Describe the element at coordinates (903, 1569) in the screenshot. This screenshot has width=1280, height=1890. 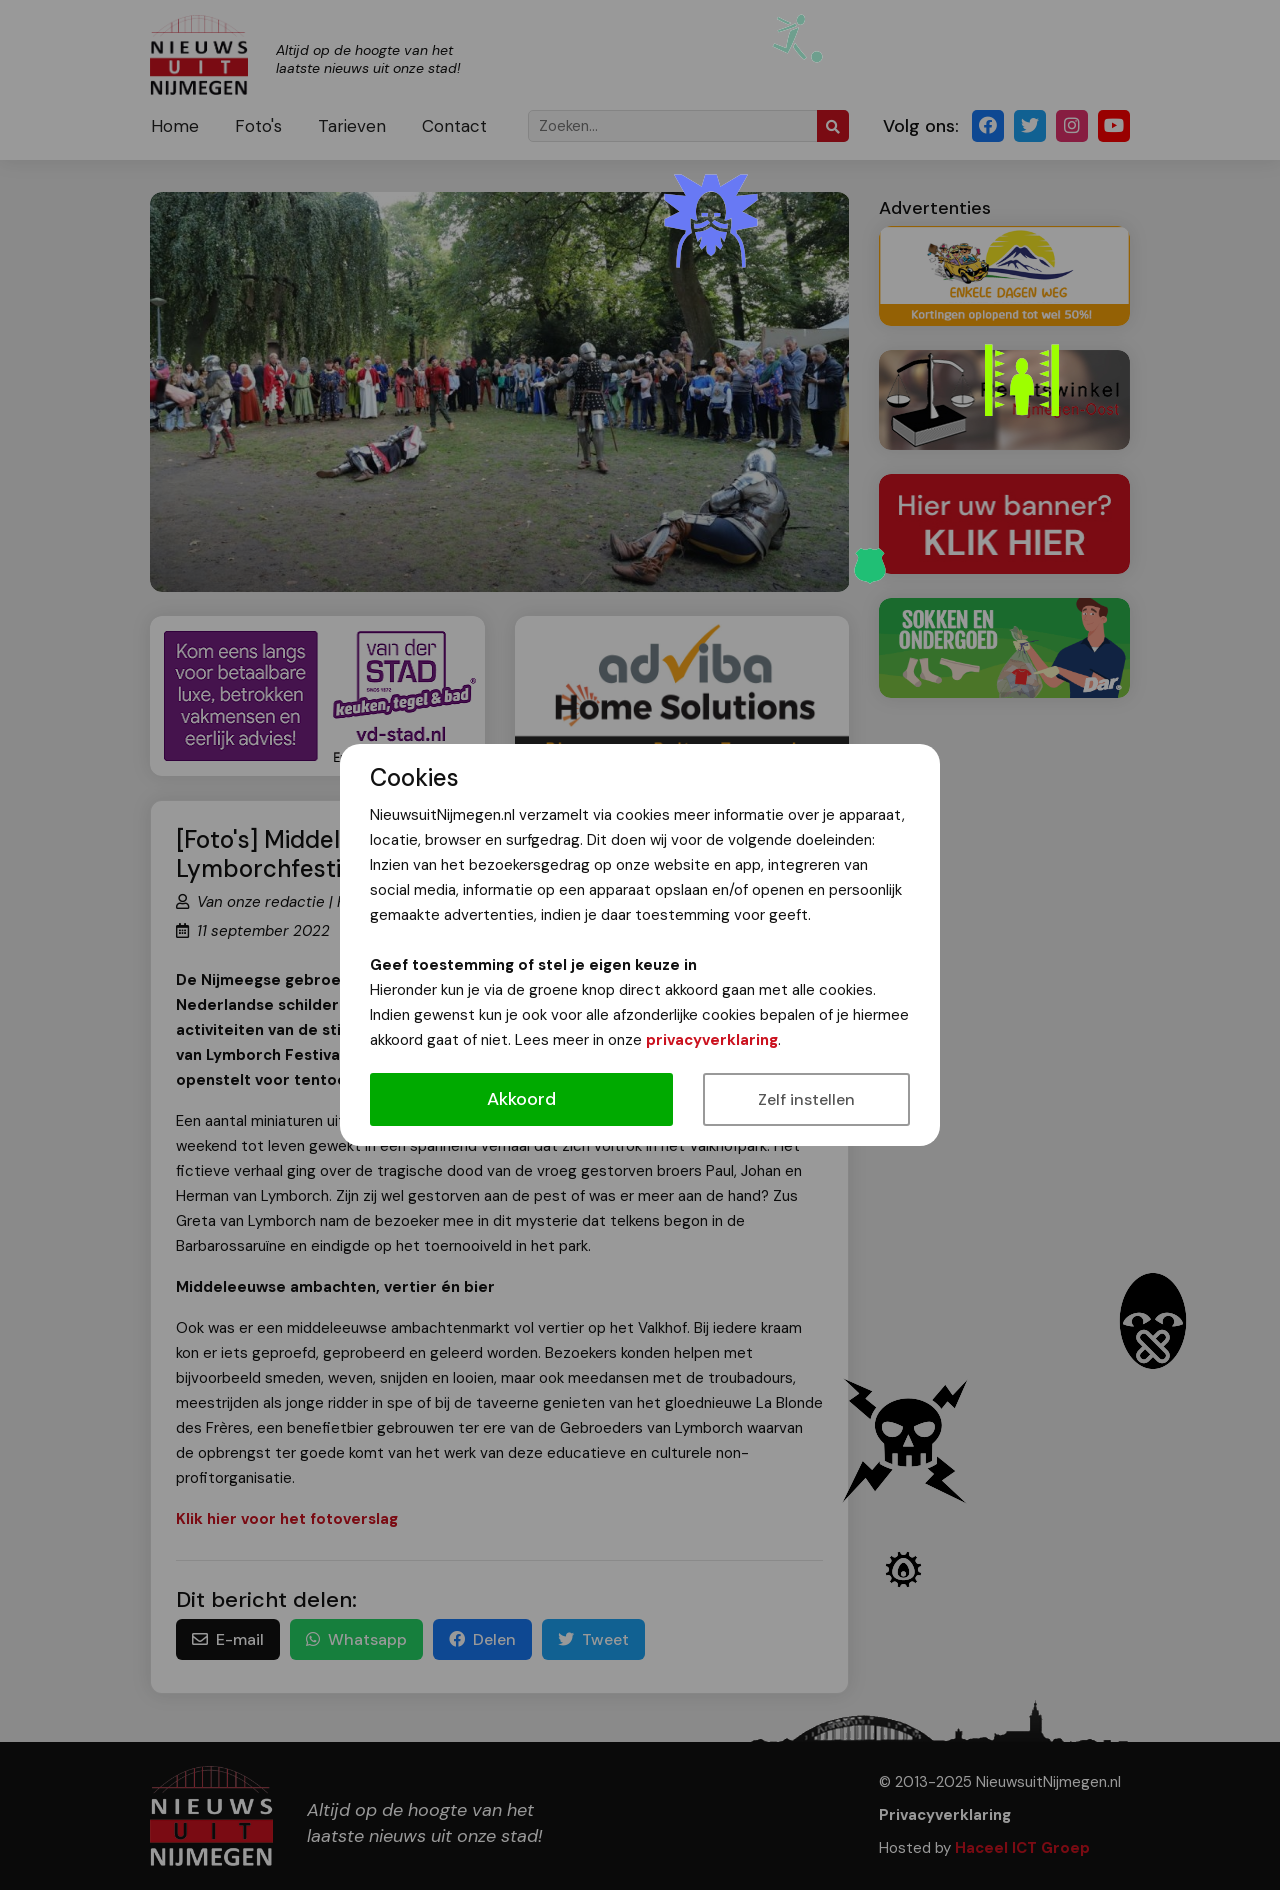
I see `settings for oil or fluid-related features` at that location.